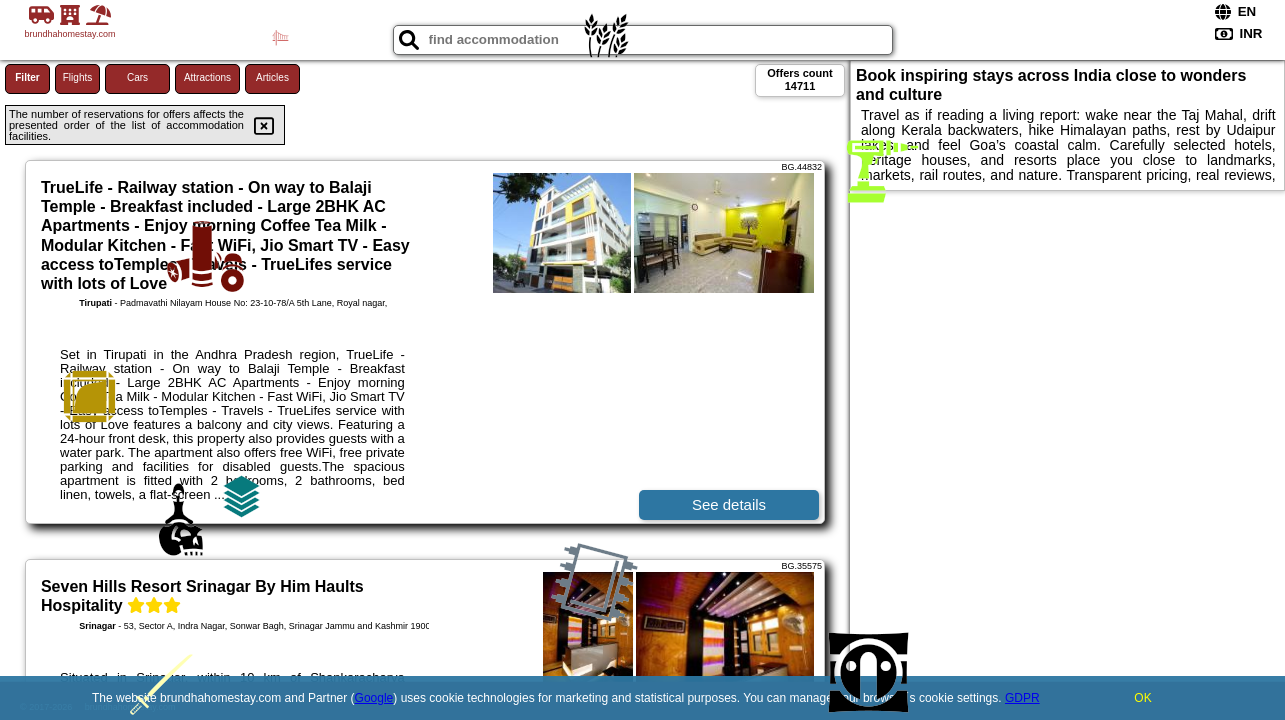 The height and width of the screenshot is (720, 1285). I want to click on view bridge or infrastructure locations, so click(280, 37).